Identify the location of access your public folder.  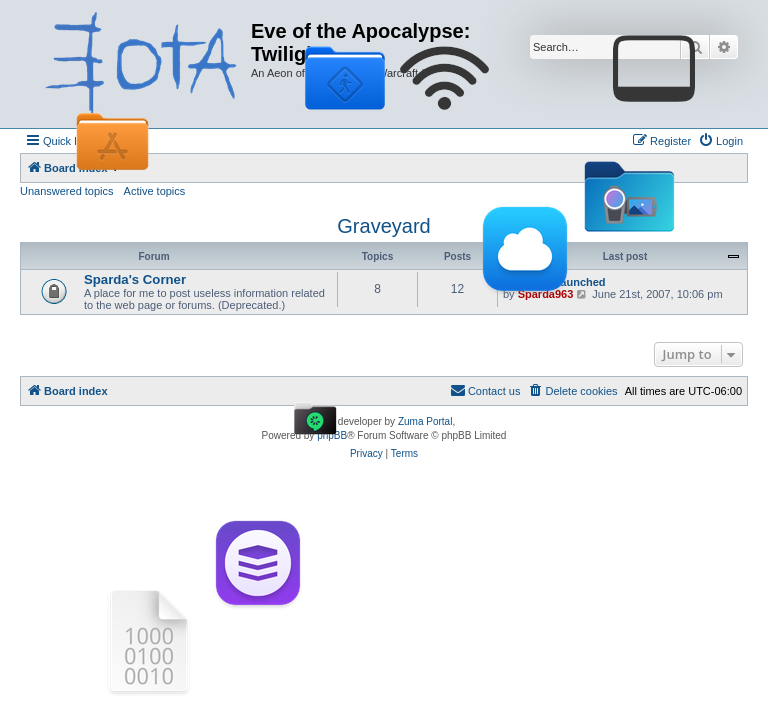
(345, 78).